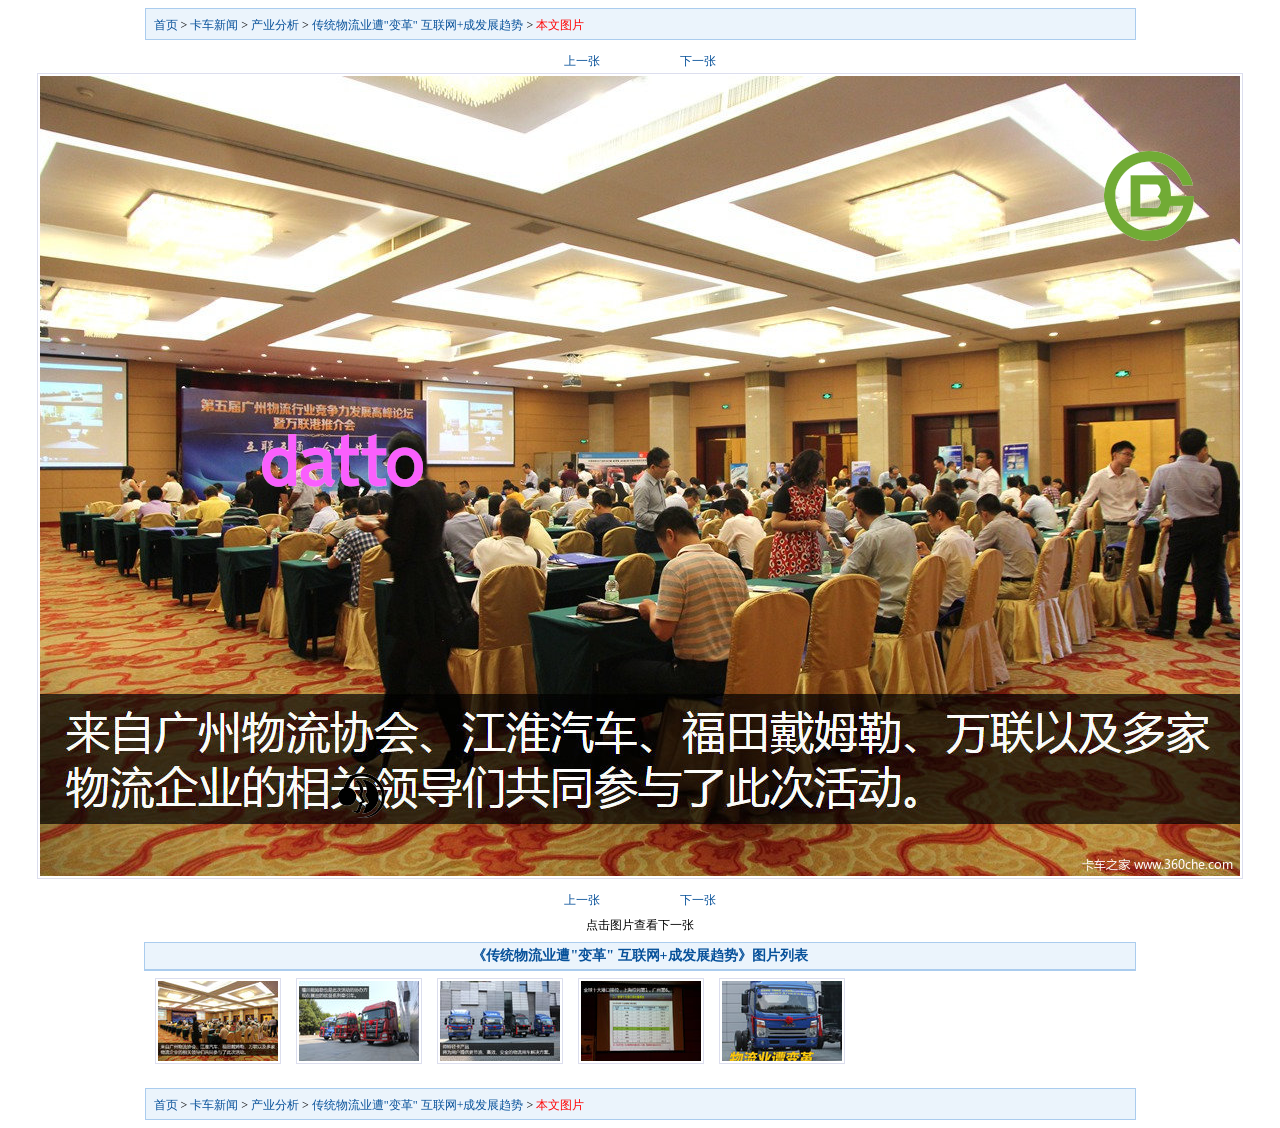 The height and width of the screenshot is (1128, 1280). I want to click on open TeamSpeak voice chat application, so click(361, 795).